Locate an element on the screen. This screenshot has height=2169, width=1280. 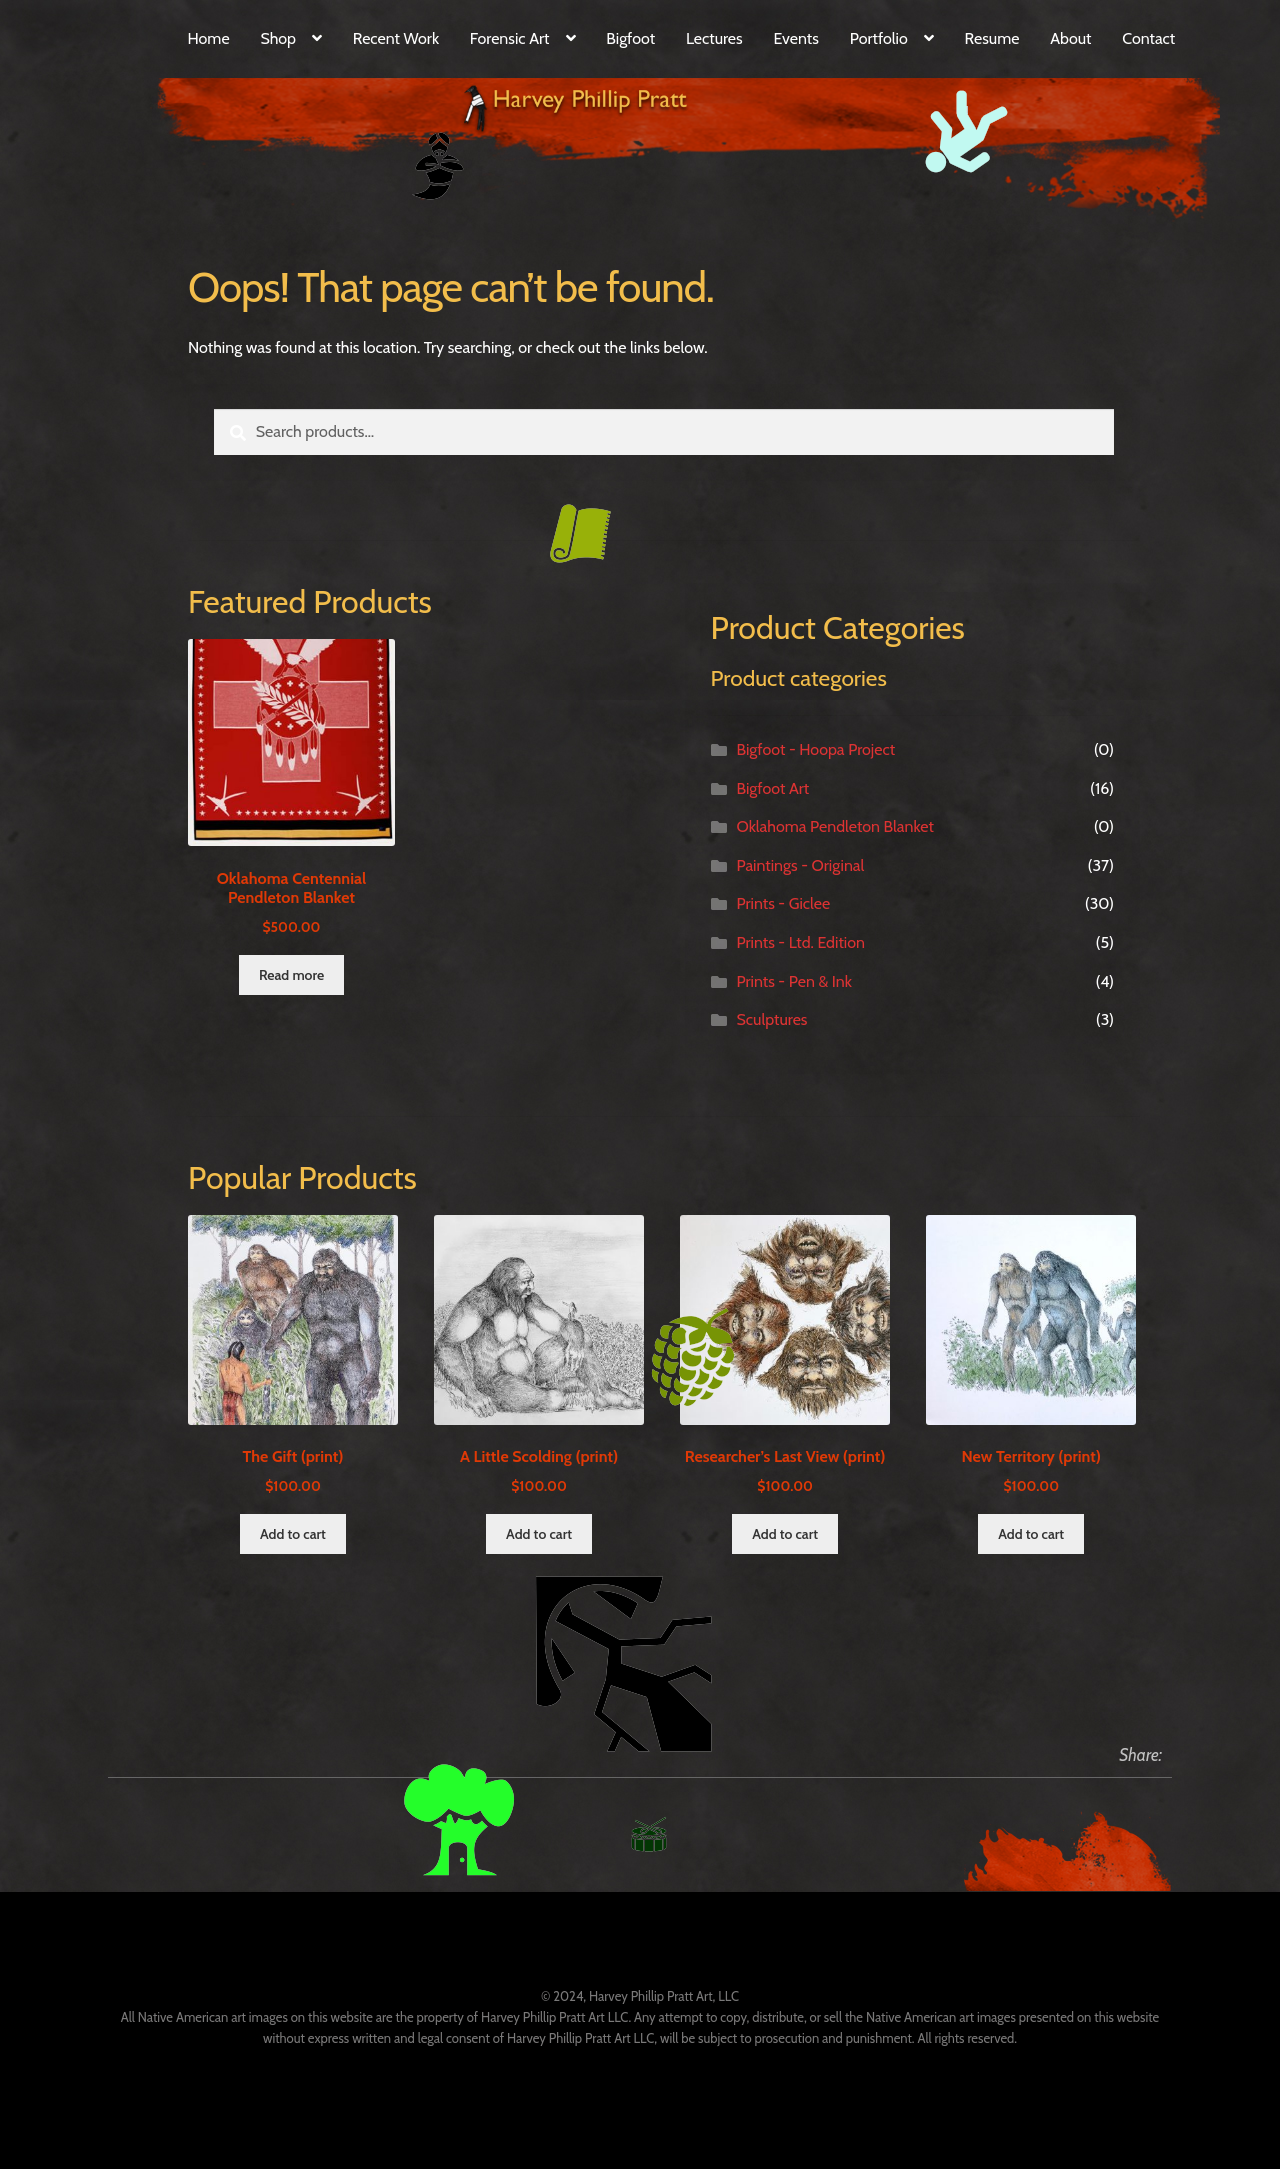
indicates raspberry flavor or ingredient is located at coordinates (693, 1357).